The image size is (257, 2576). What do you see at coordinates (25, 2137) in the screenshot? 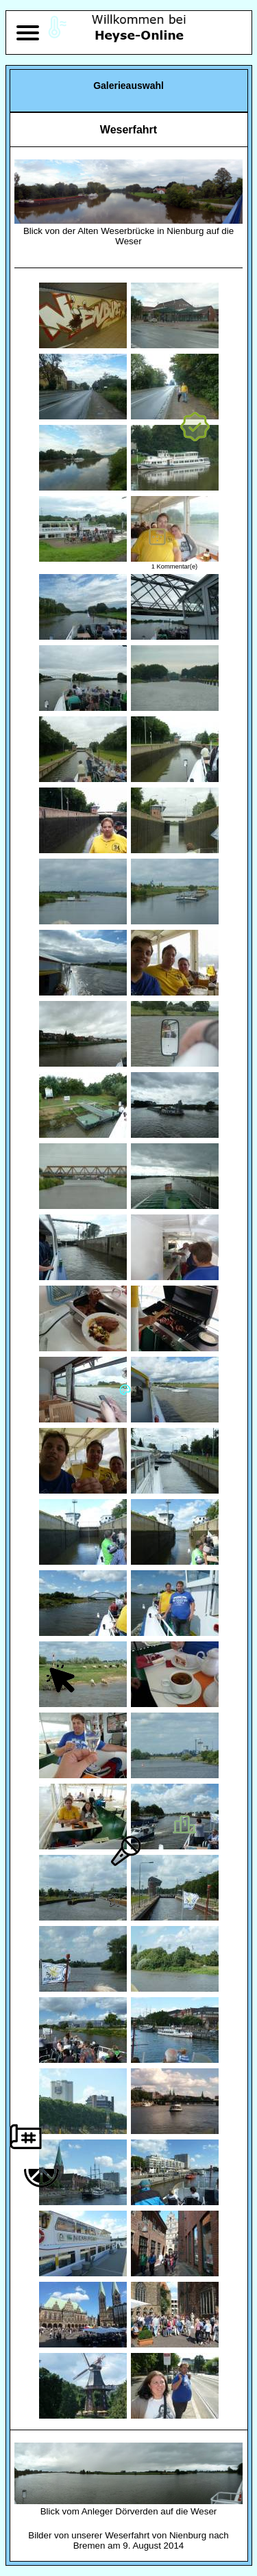
I see `view project blueprints or technical plans` at bounding box center [25, 2137].